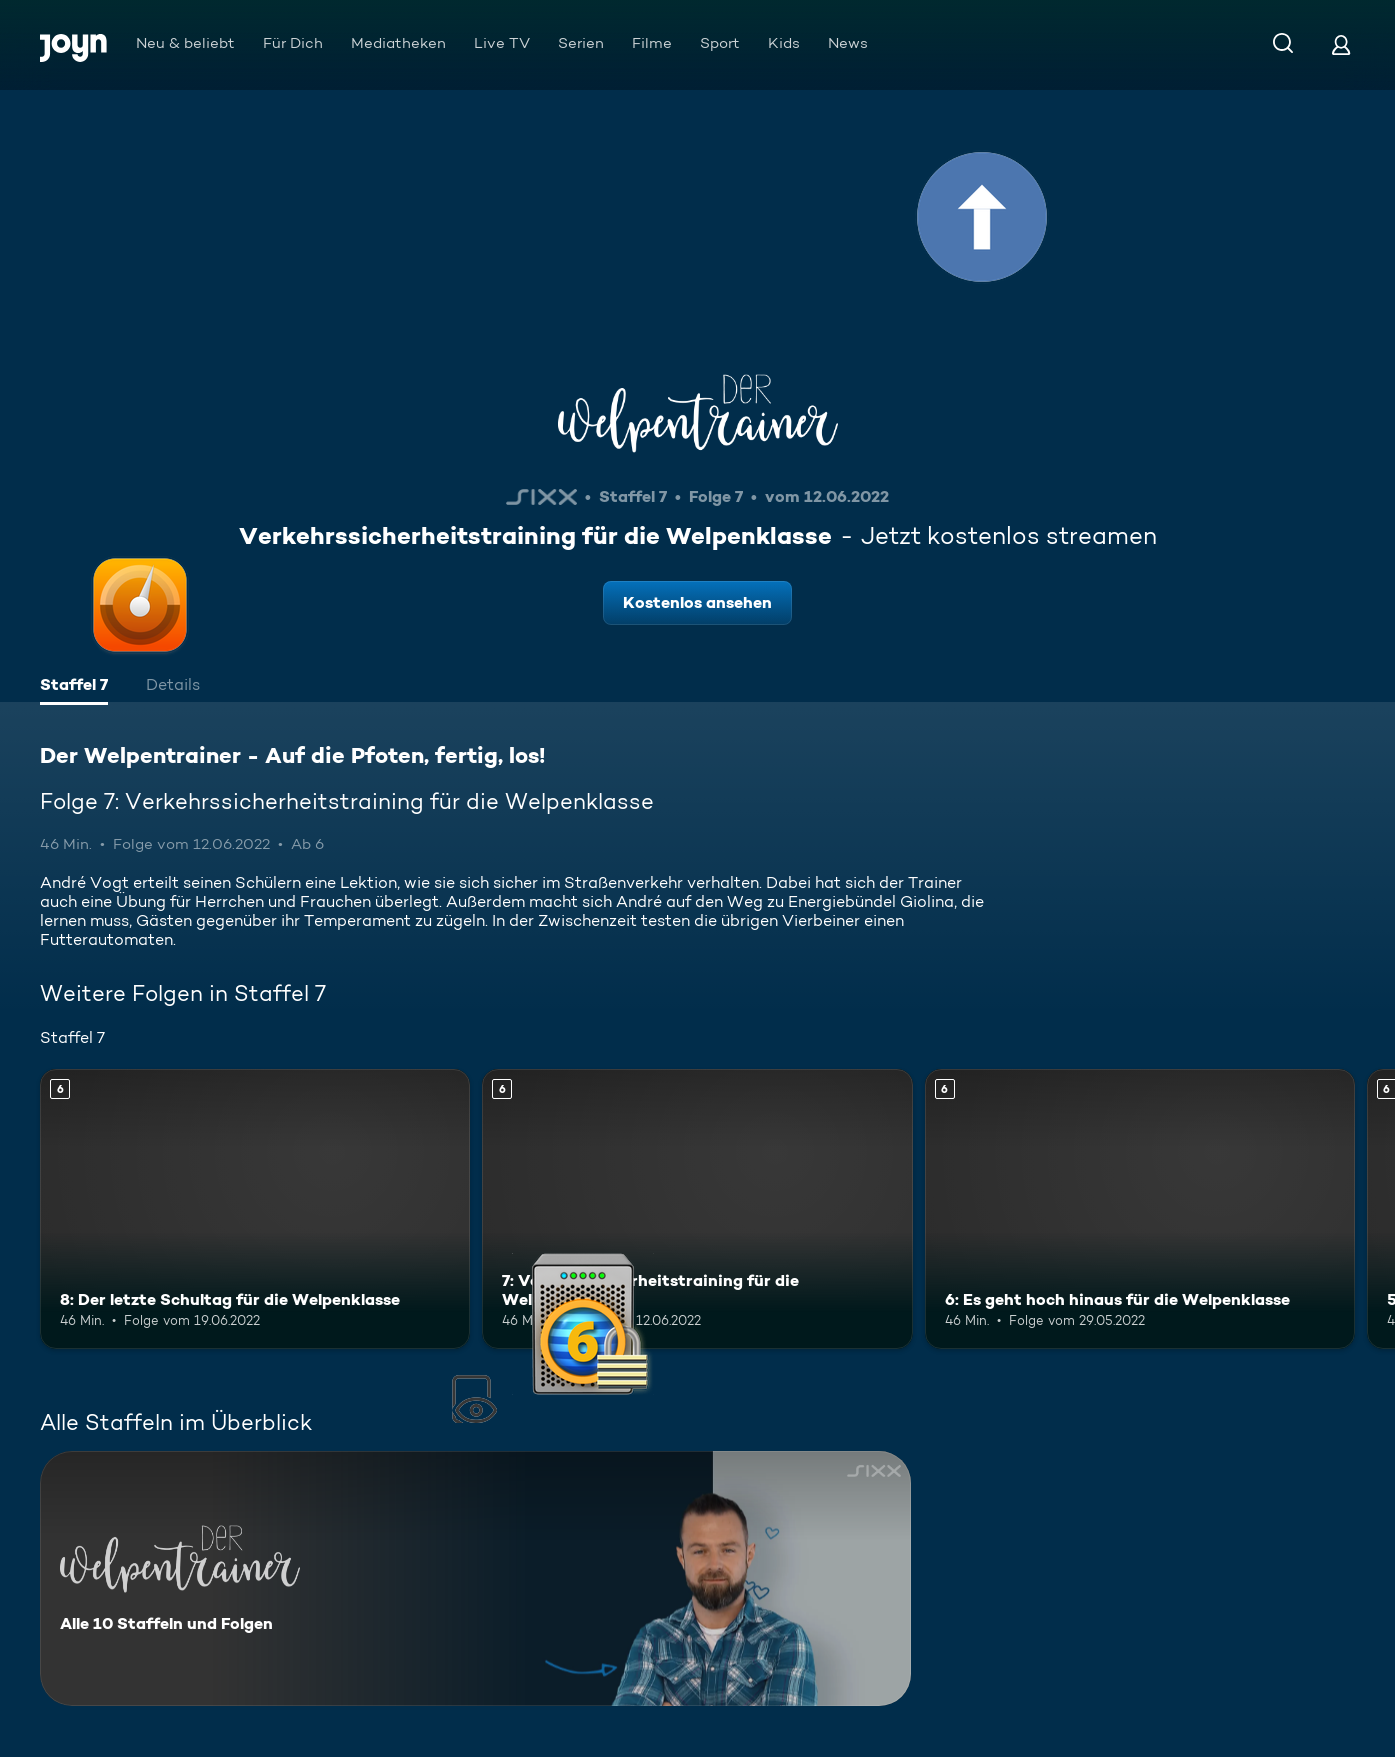  What do you see at coordinates (140, 605) in the screenshot?
I see `open gtick metronome application` at bounding box center [140, 605].